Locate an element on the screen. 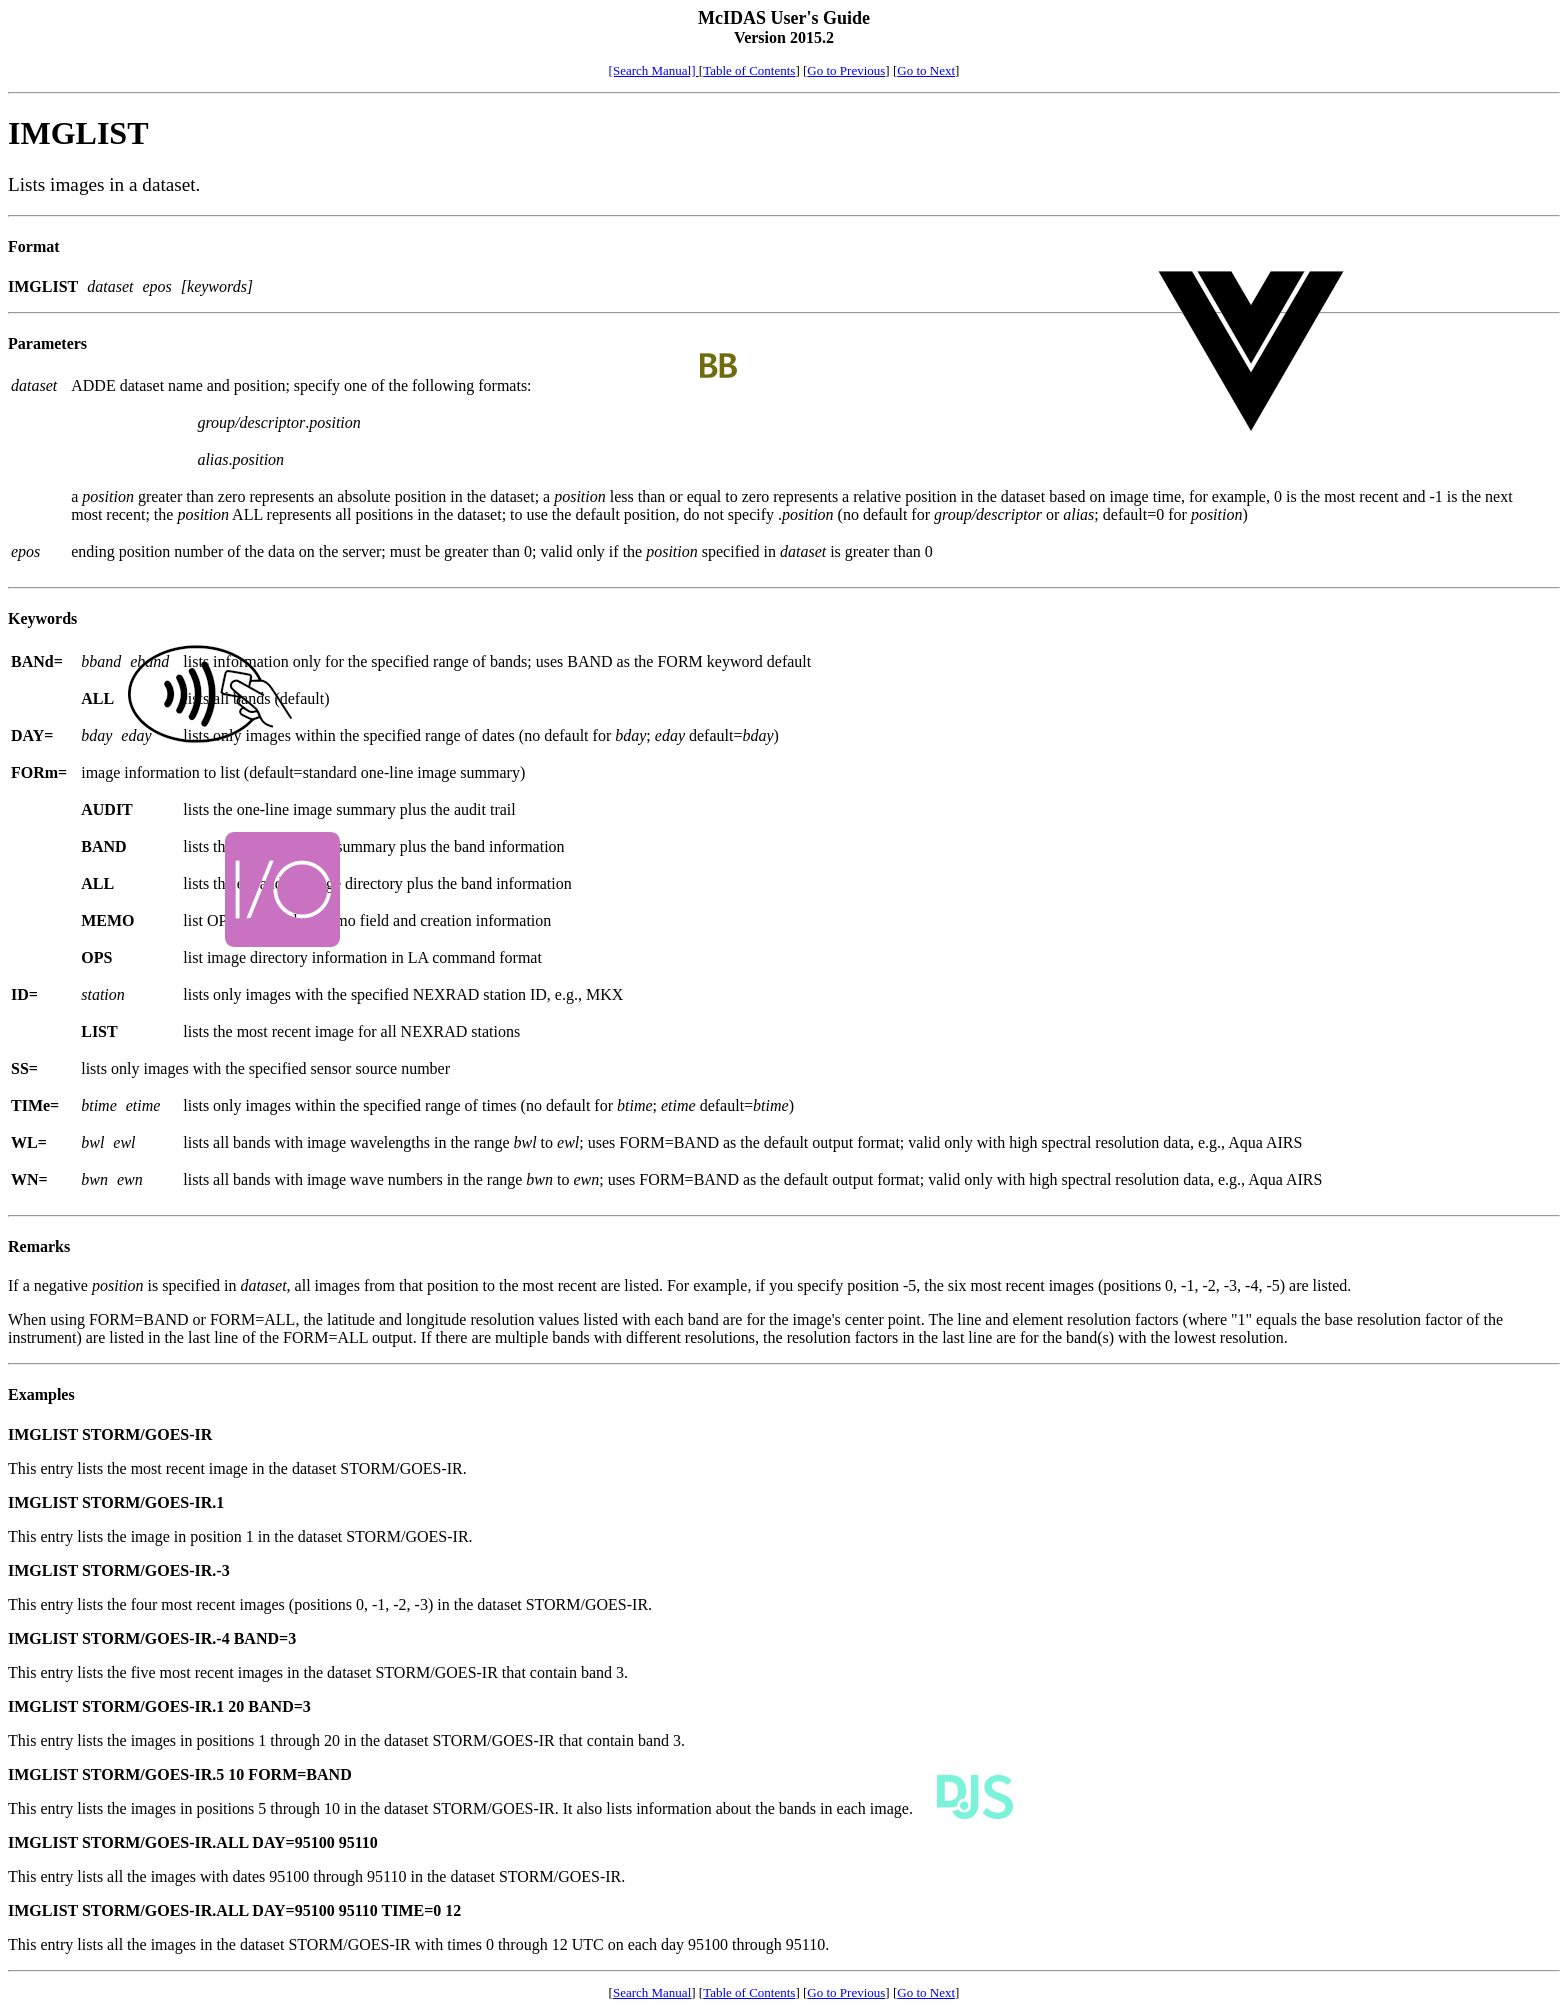  vue.js framework logo is located at coordinates (1251, 347).